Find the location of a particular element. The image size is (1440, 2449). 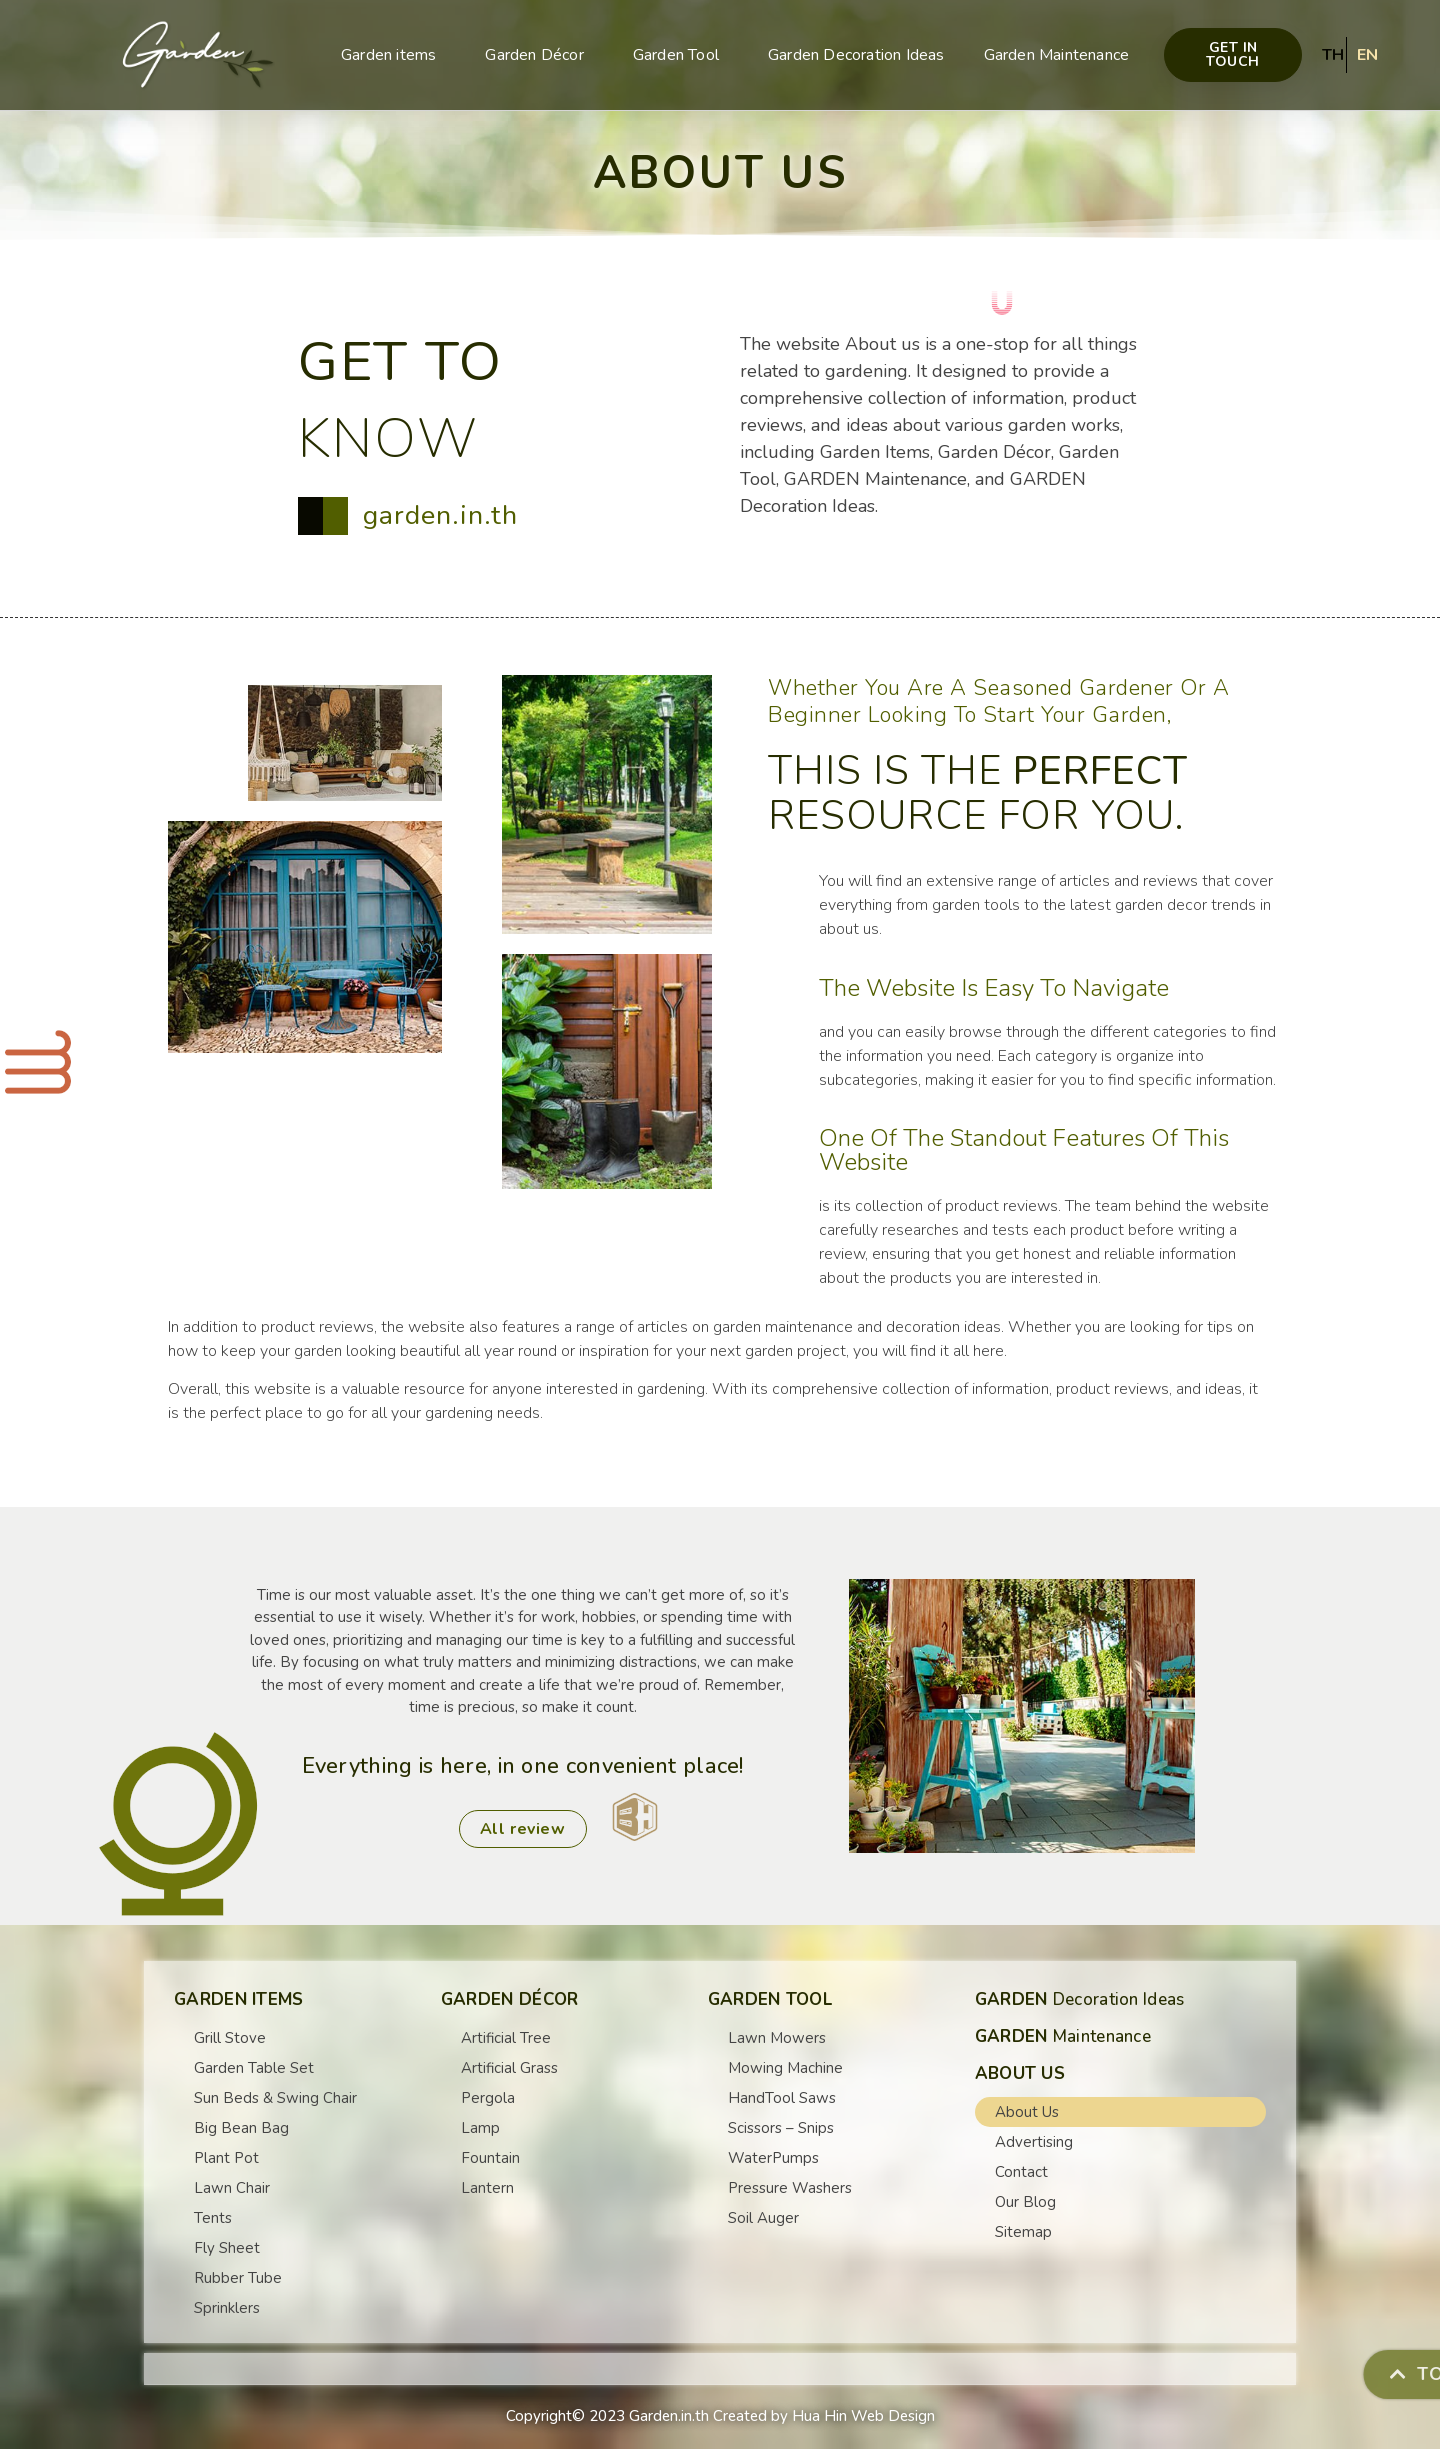

uniregistry brand logo is located at coordinates (1002, 303).